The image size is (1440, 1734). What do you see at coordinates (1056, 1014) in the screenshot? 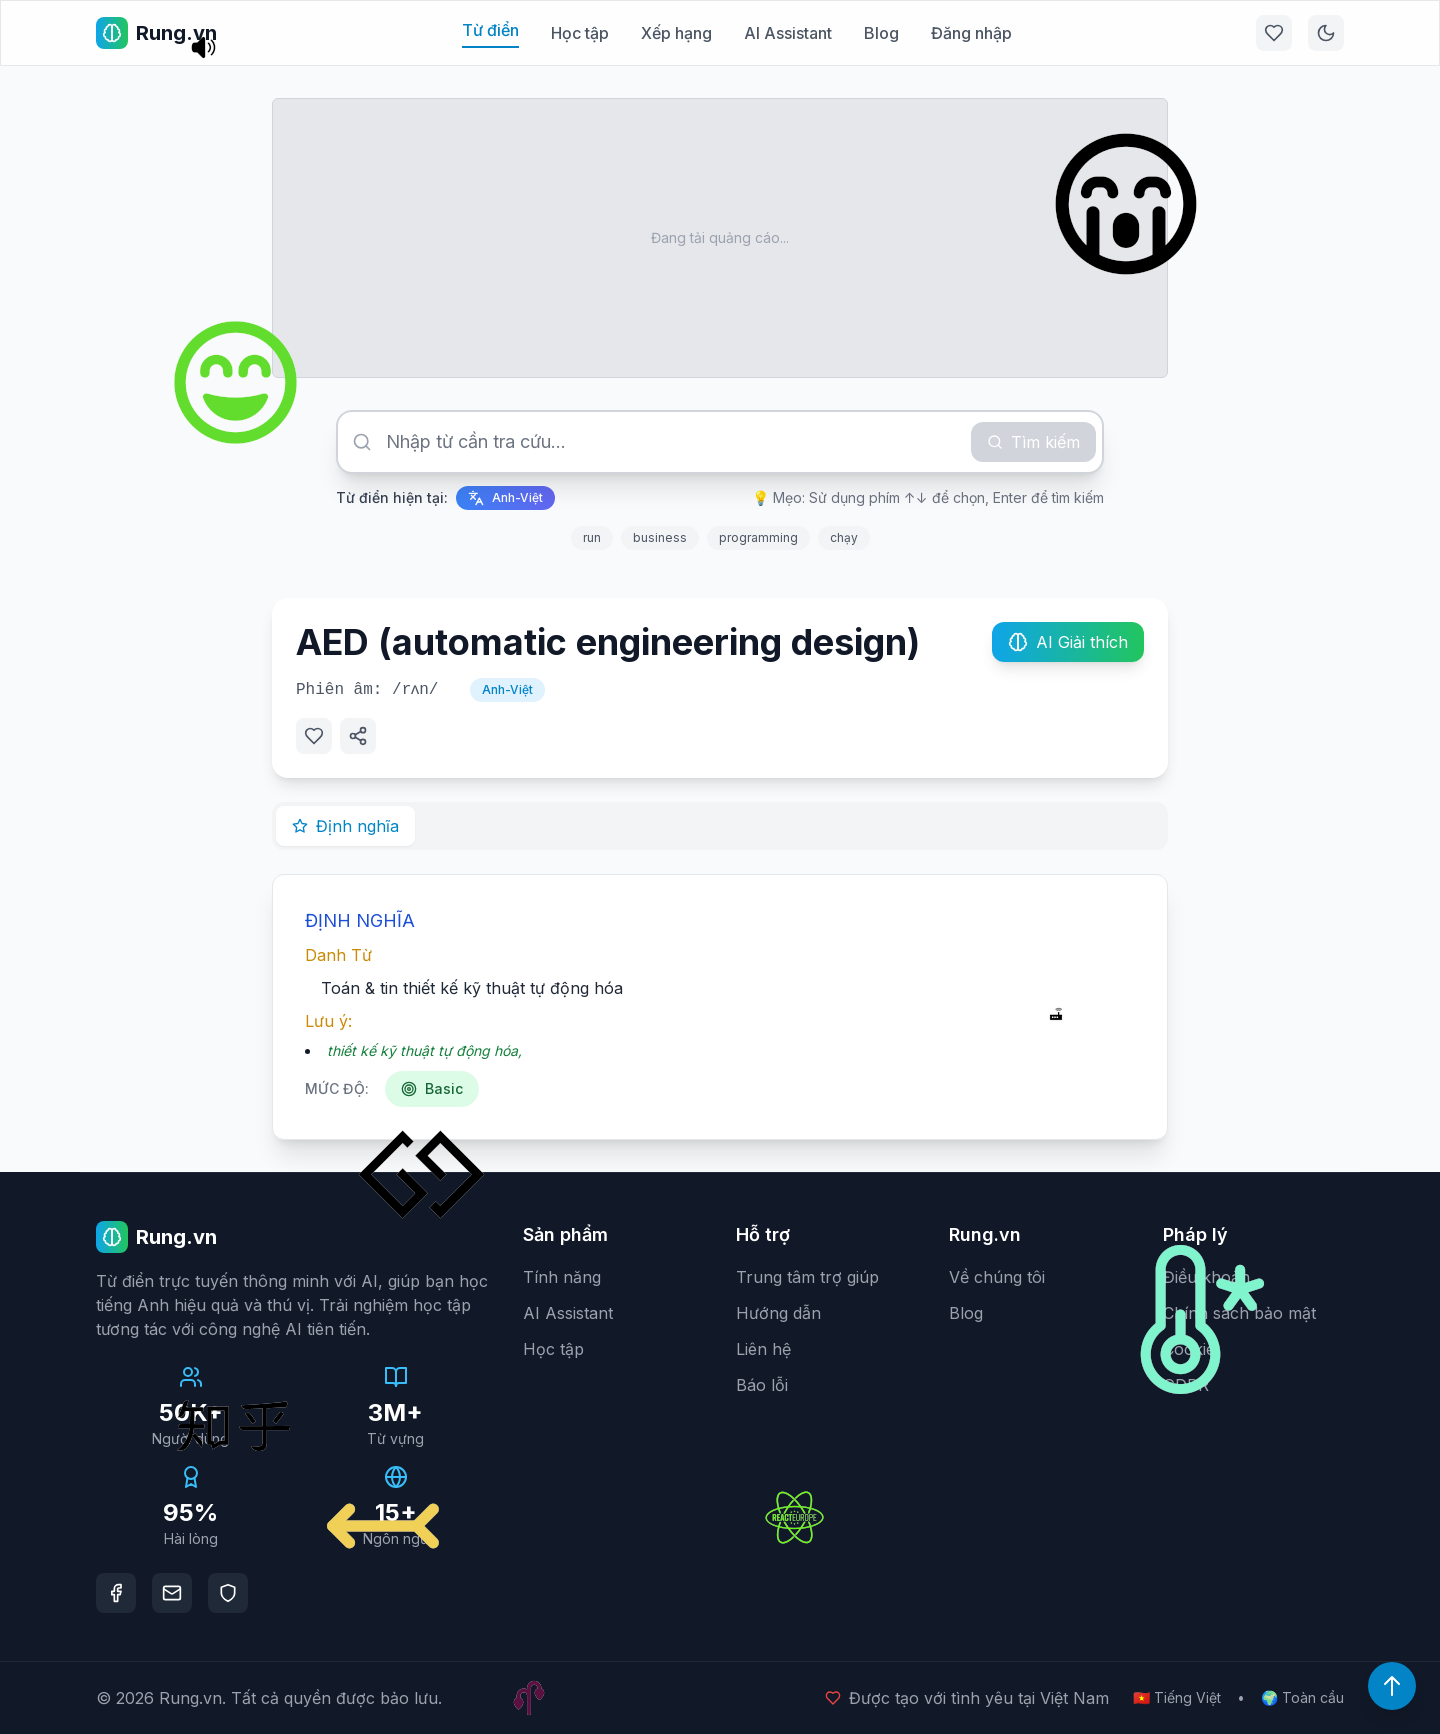
I see `access router or network device settings` at bounding box center [1056, 1014].